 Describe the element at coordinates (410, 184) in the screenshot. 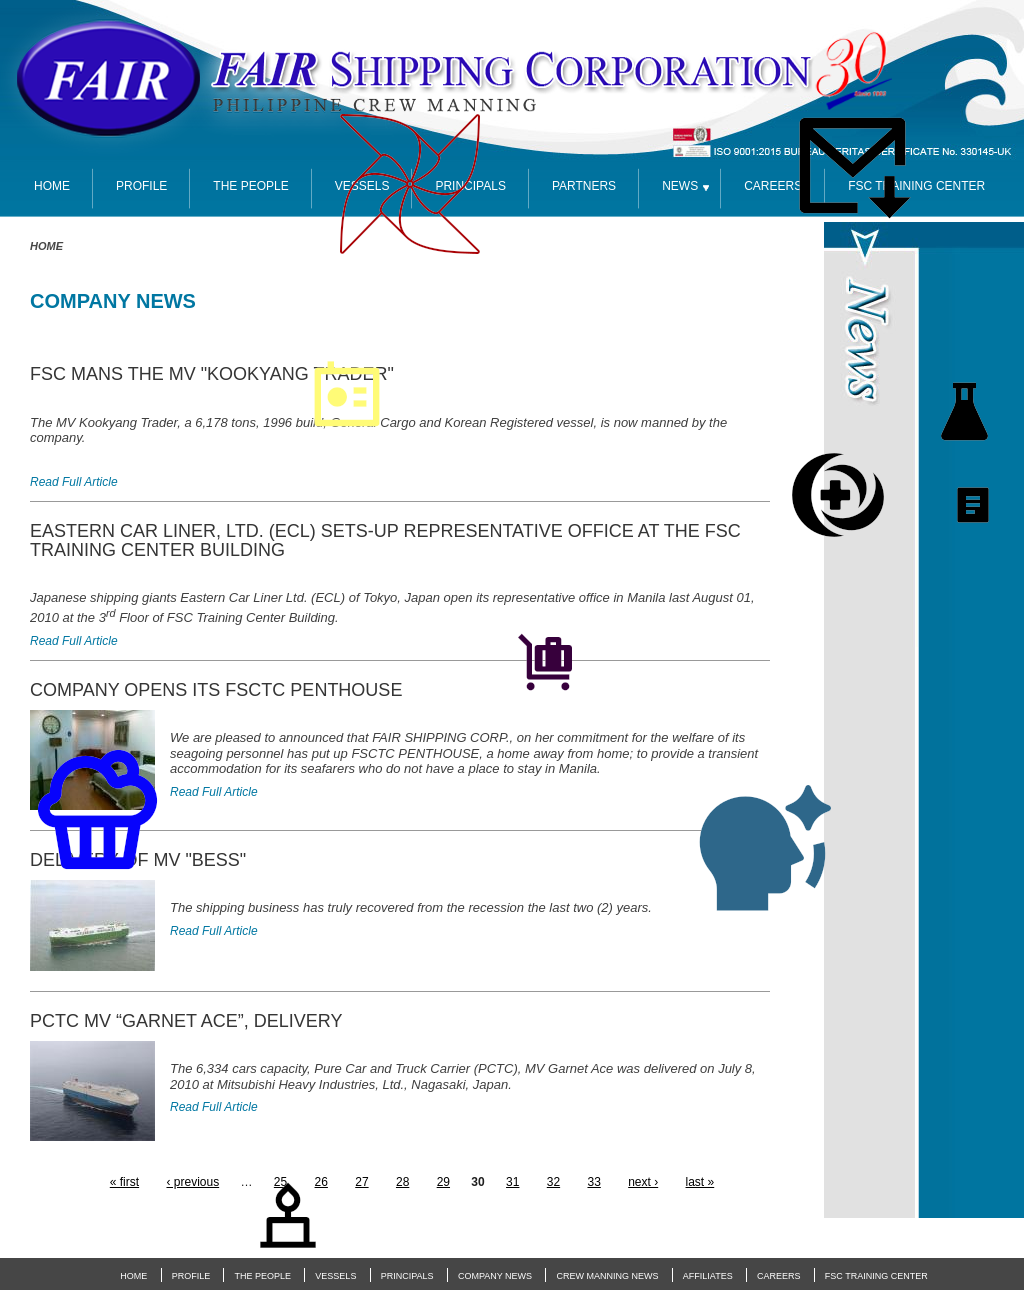

I see `apache airflow logo` at that location.